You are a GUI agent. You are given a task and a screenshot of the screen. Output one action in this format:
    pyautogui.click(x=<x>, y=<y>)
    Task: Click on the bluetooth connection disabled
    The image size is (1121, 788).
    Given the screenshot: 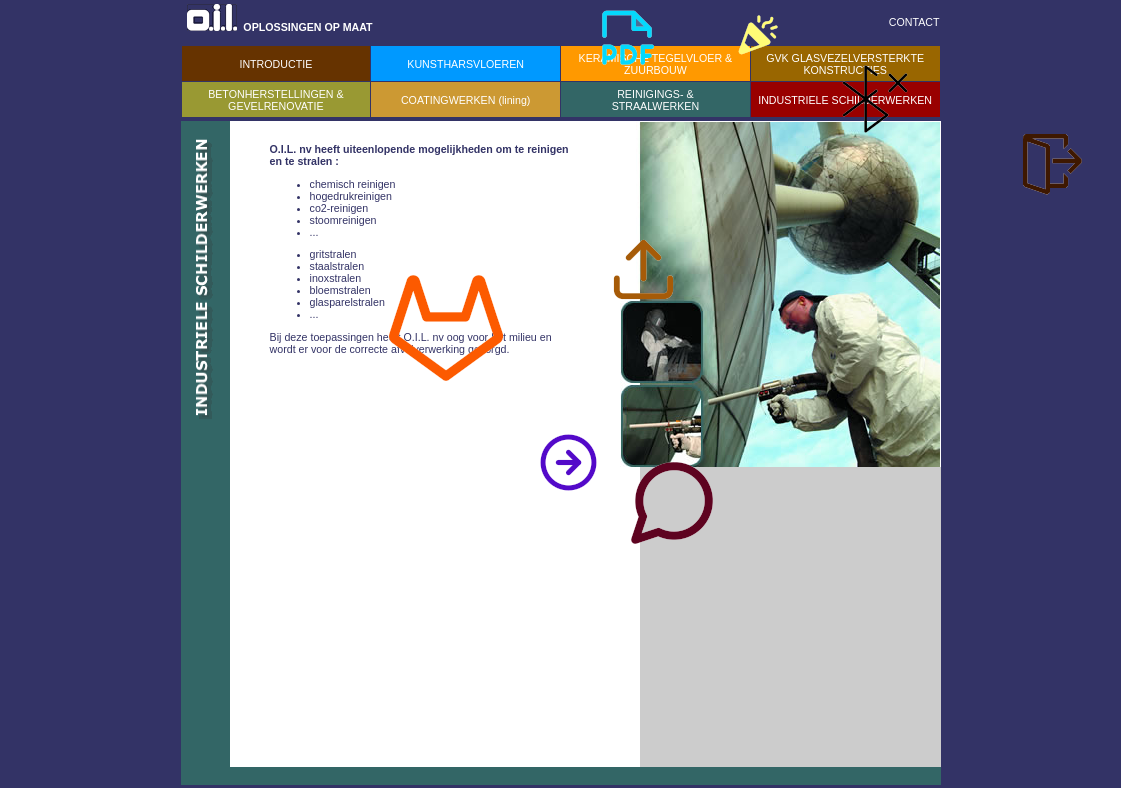 What is the action you would take?
    pyautogui.click(x=871, y=99)
    